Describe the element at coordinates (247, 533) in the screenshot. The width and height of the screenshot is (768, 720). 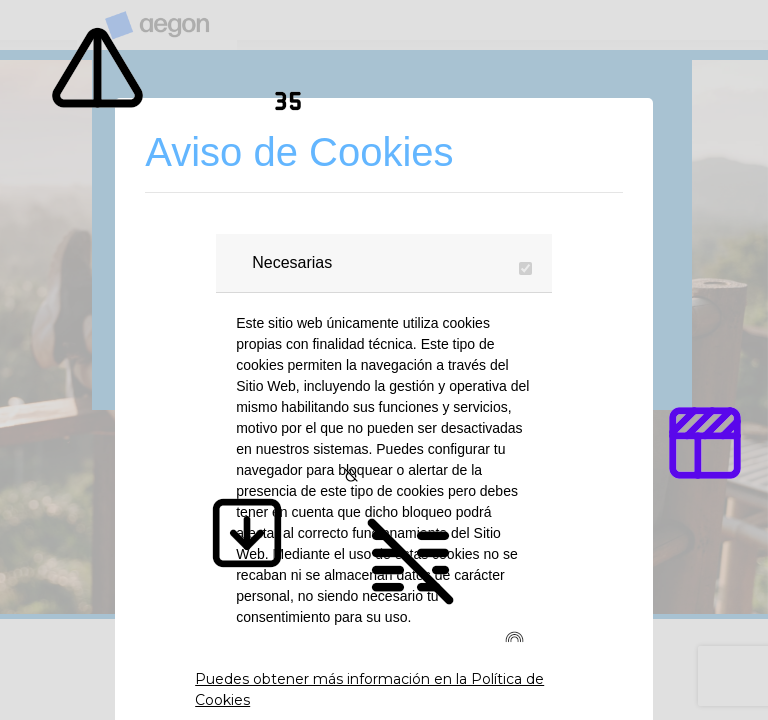
I see `download file or content` at that location.